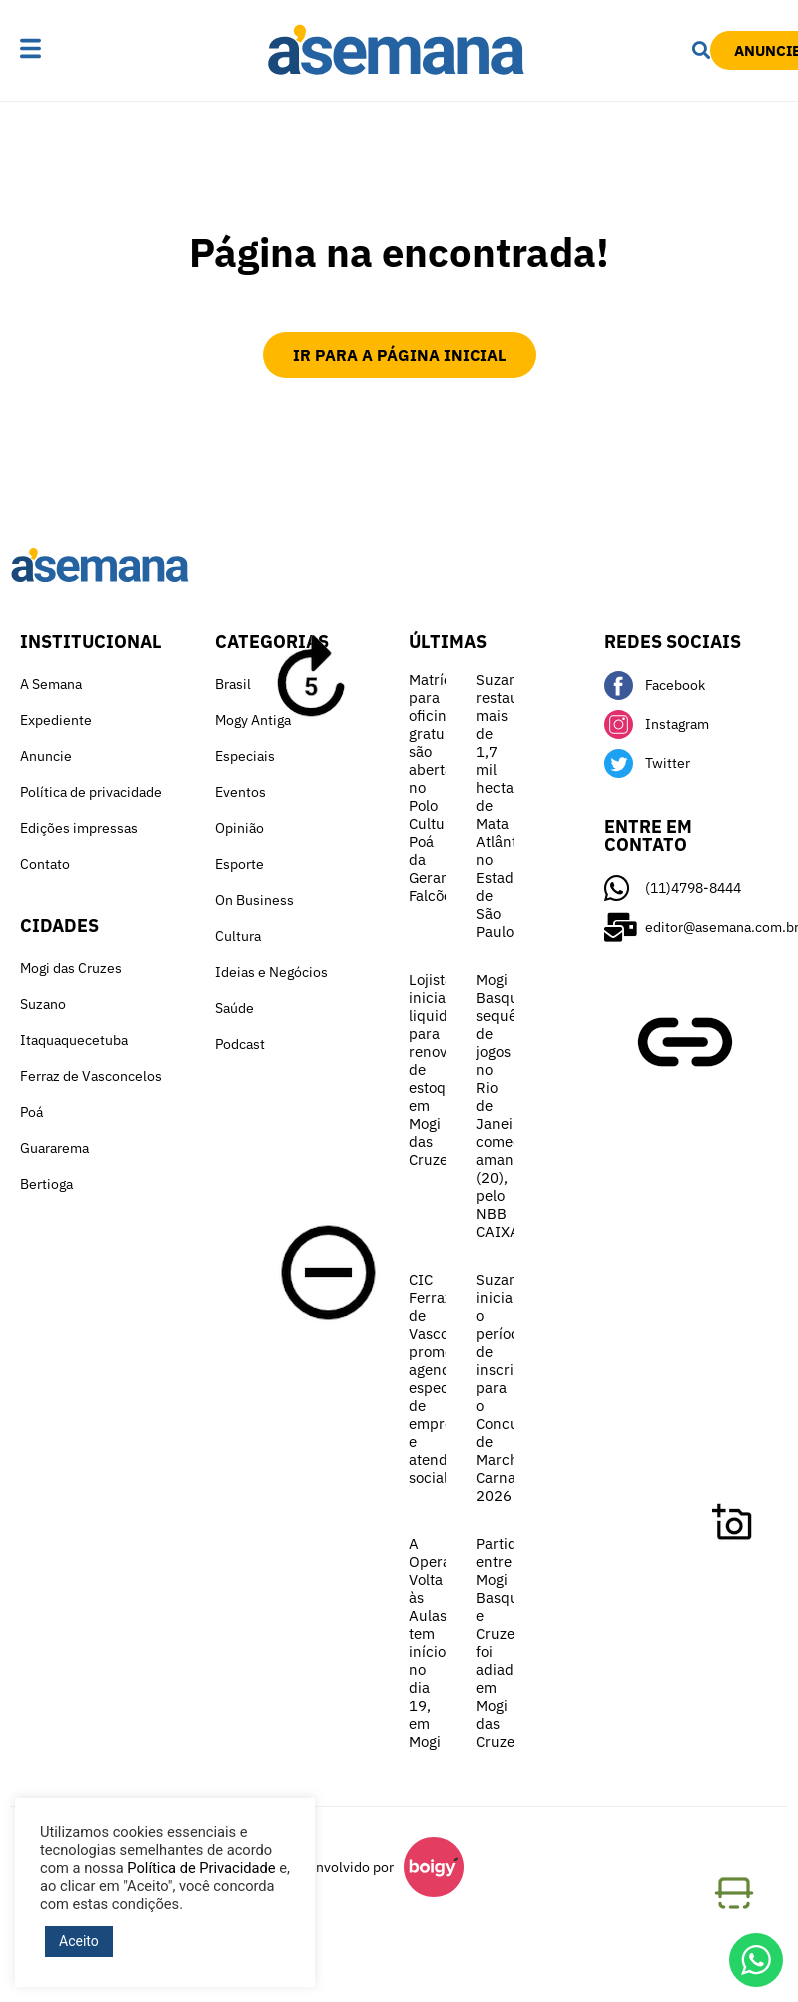  Describe the element at coordinates (311, 678) in the screenshot. I see `skip forward 5 seconds in media playback` at that location.